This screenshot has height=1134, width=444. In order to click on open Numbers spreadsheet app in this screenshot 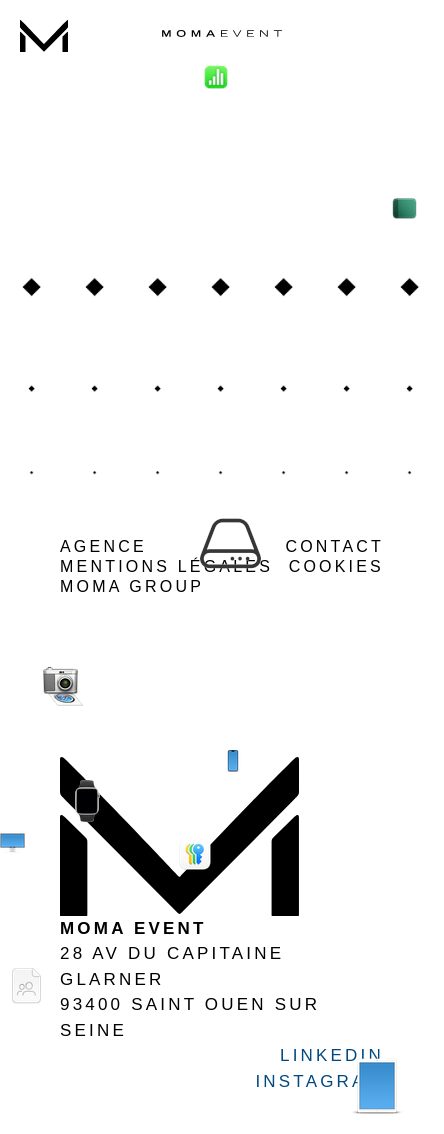, I will do `click(216, 77)`.